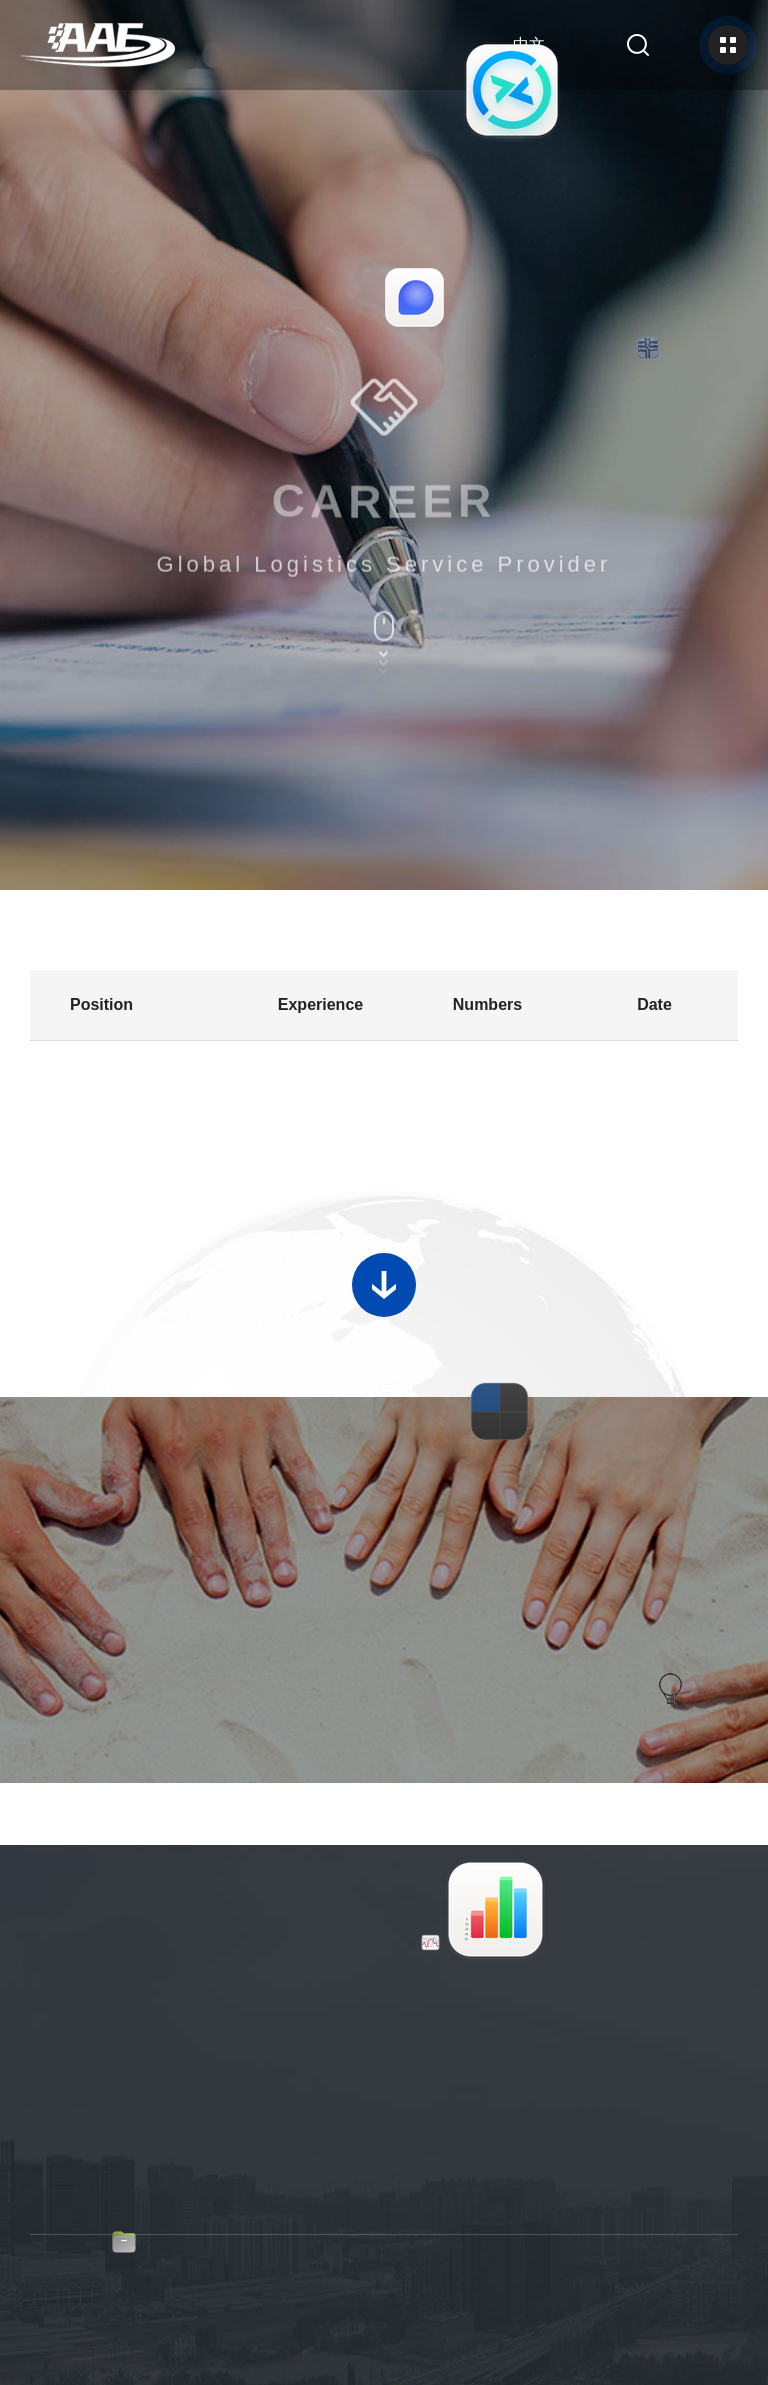 Image resolution: width=768 pixels, height=2385 pixels. What do you see at coordinates (648, 348) in the screenshot?
I see `open gerbview nightly app for viewing gerber PCB files` at bounding box center [648, 348].